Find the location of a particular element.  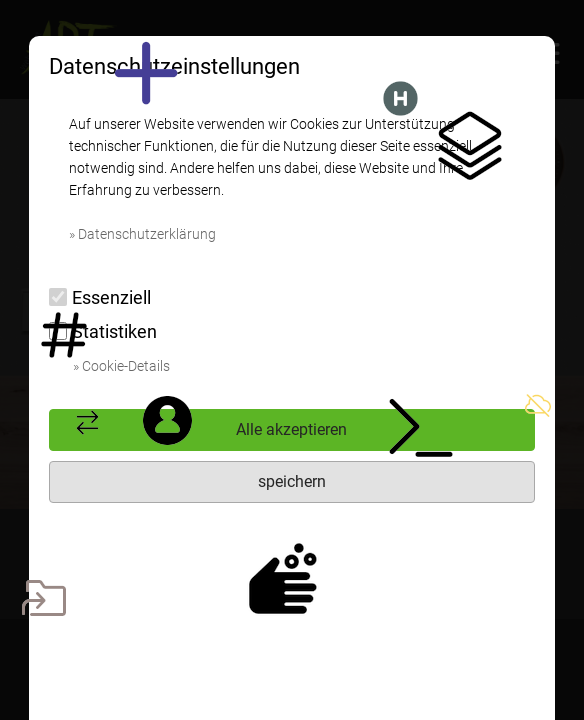

access a linked or shortcut folder is located at coordinates (46, 598).